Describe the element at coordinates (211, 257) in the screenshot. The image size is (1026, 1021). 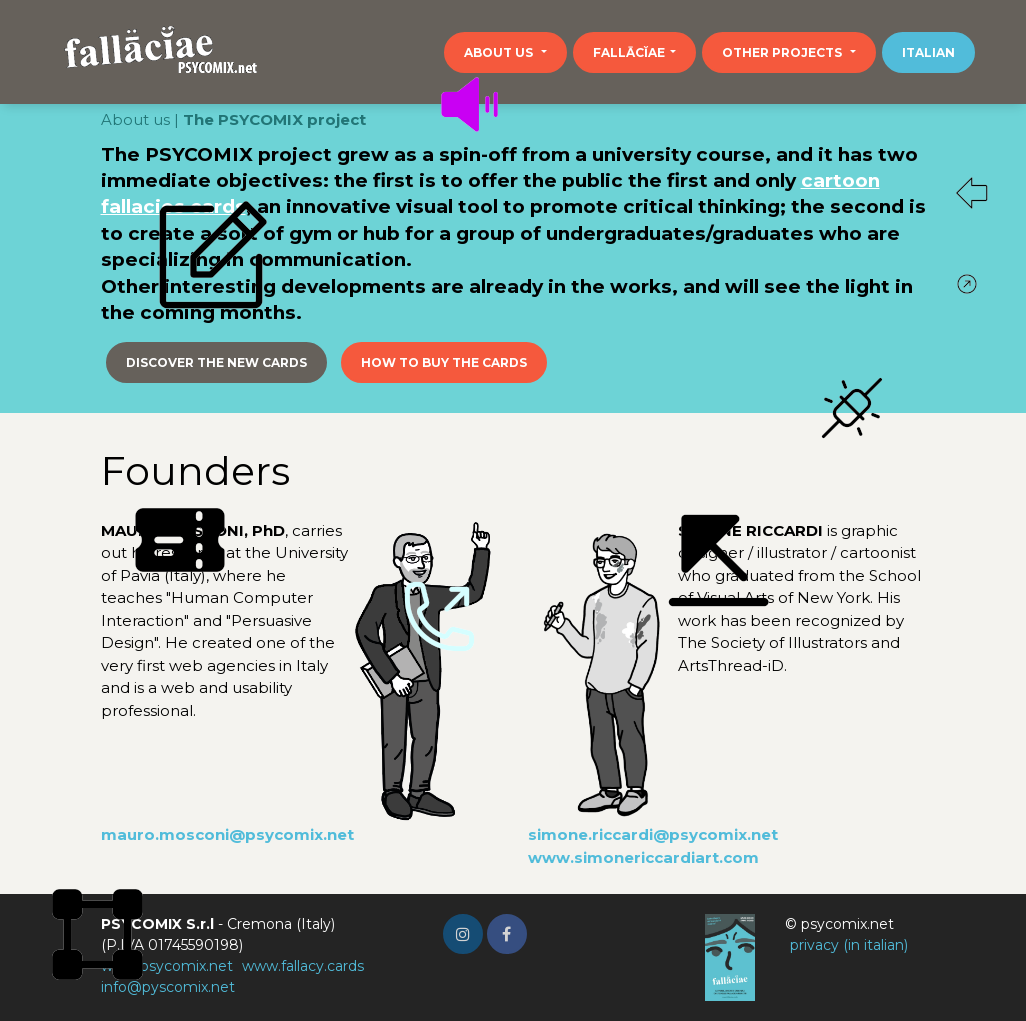
I see `create a new note` at that location.